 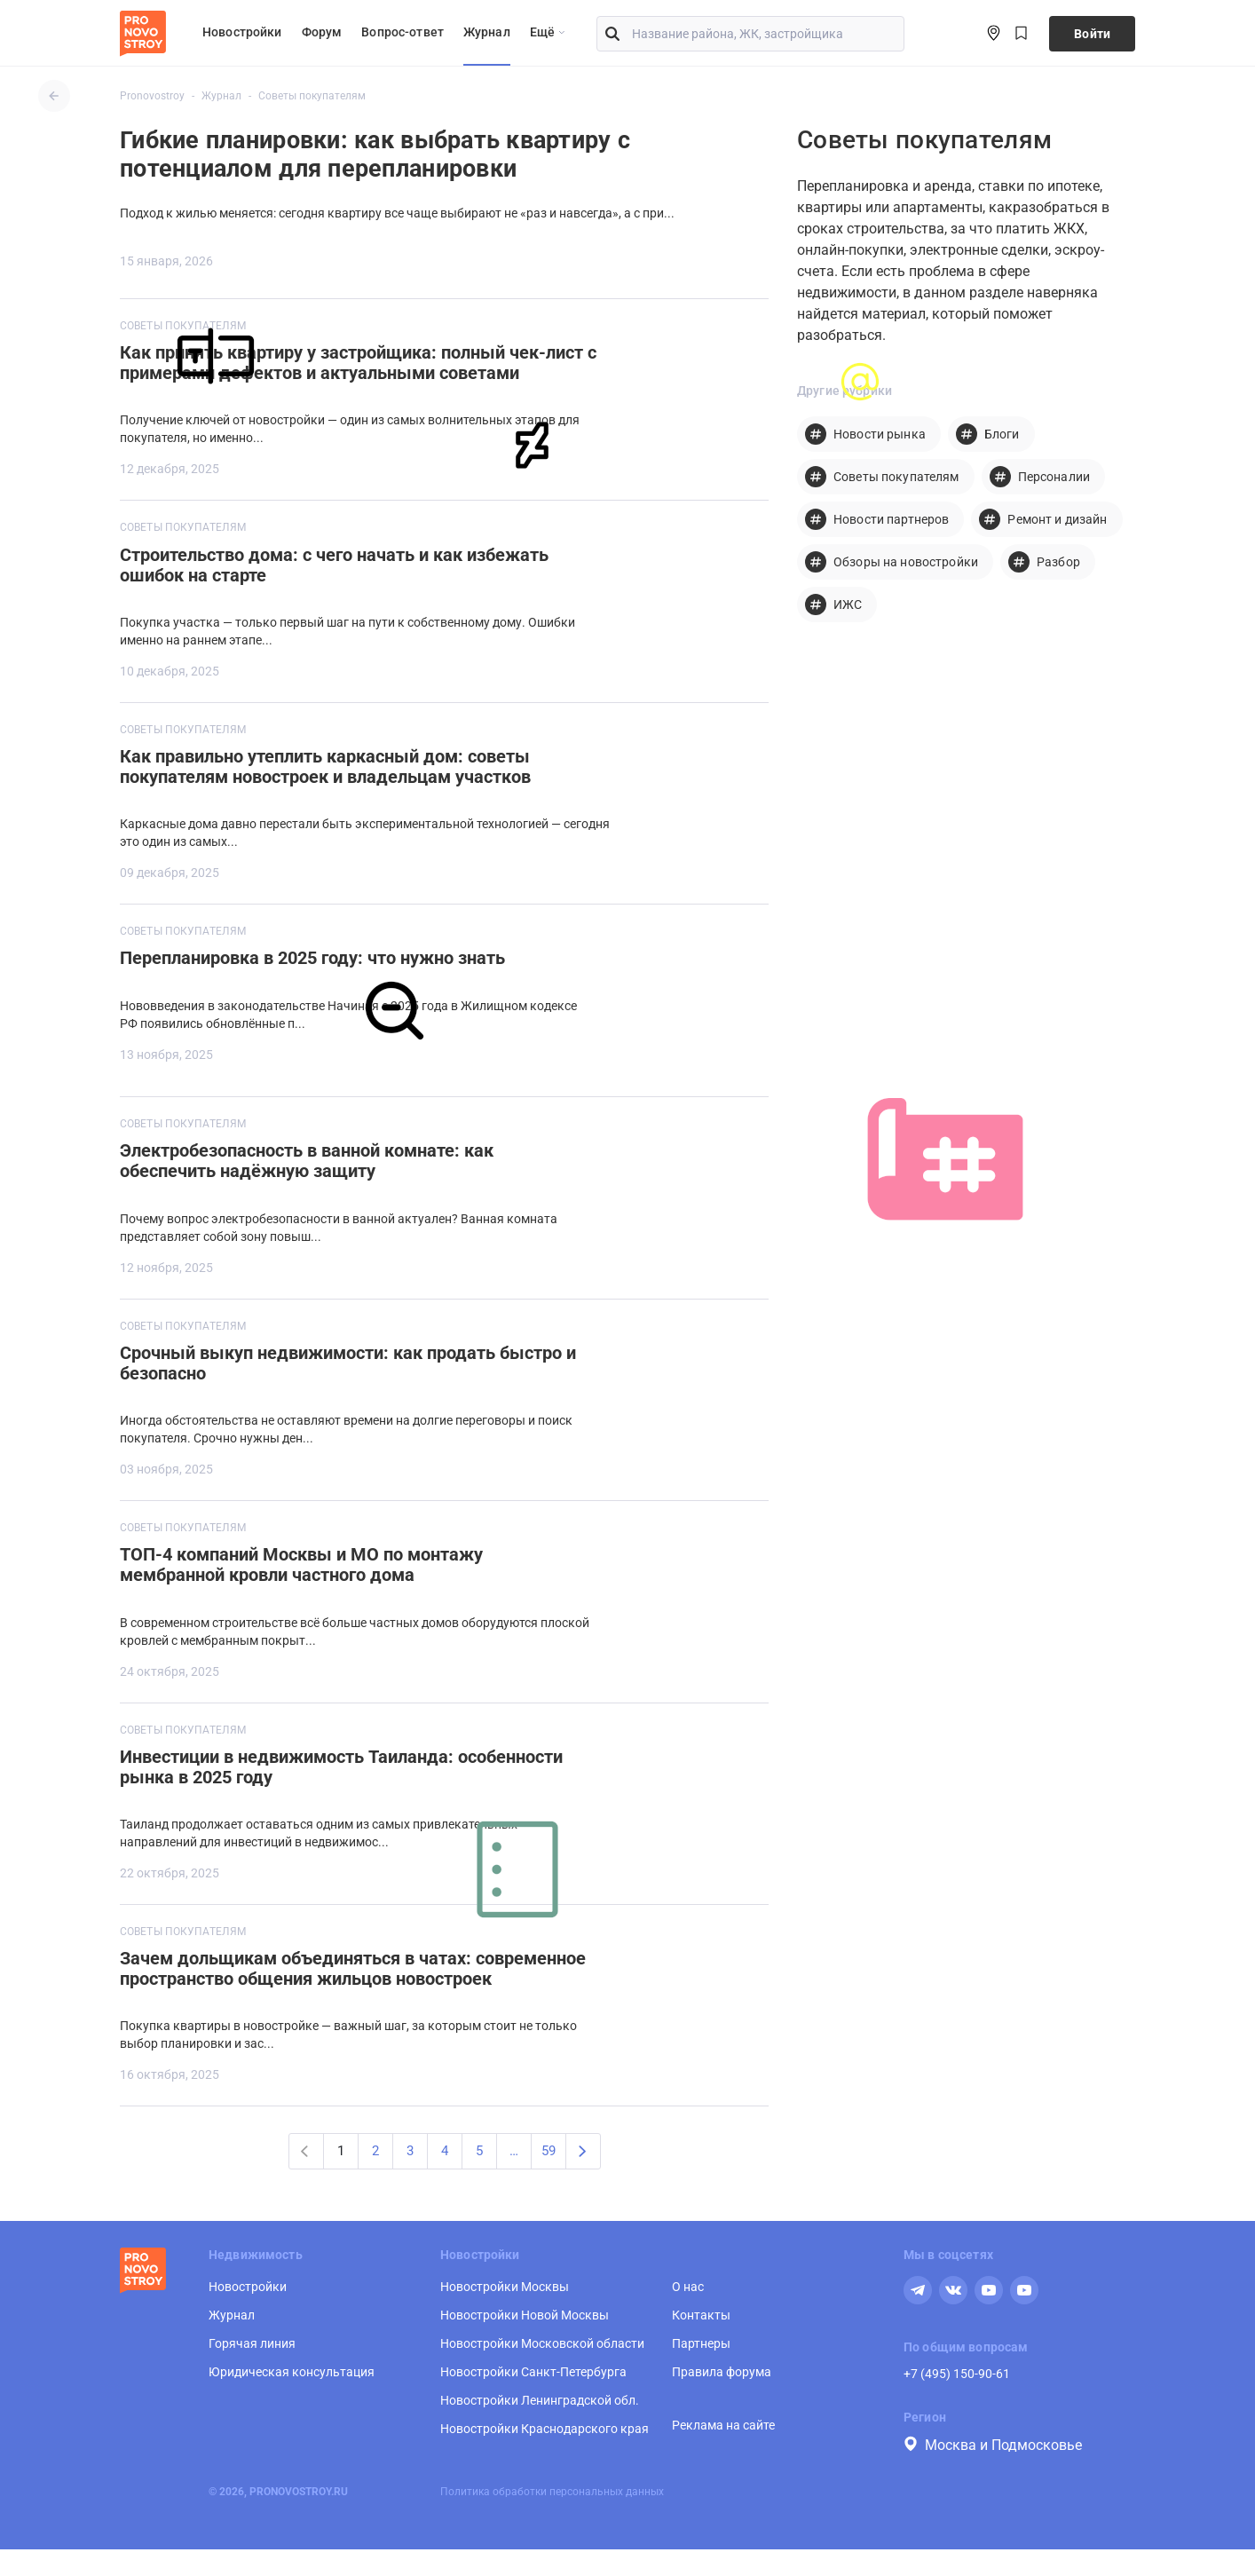 What do you see at coordinates (860, 382) in the screenshot?
I see `enter an email address` at bounding box center [860, 382].